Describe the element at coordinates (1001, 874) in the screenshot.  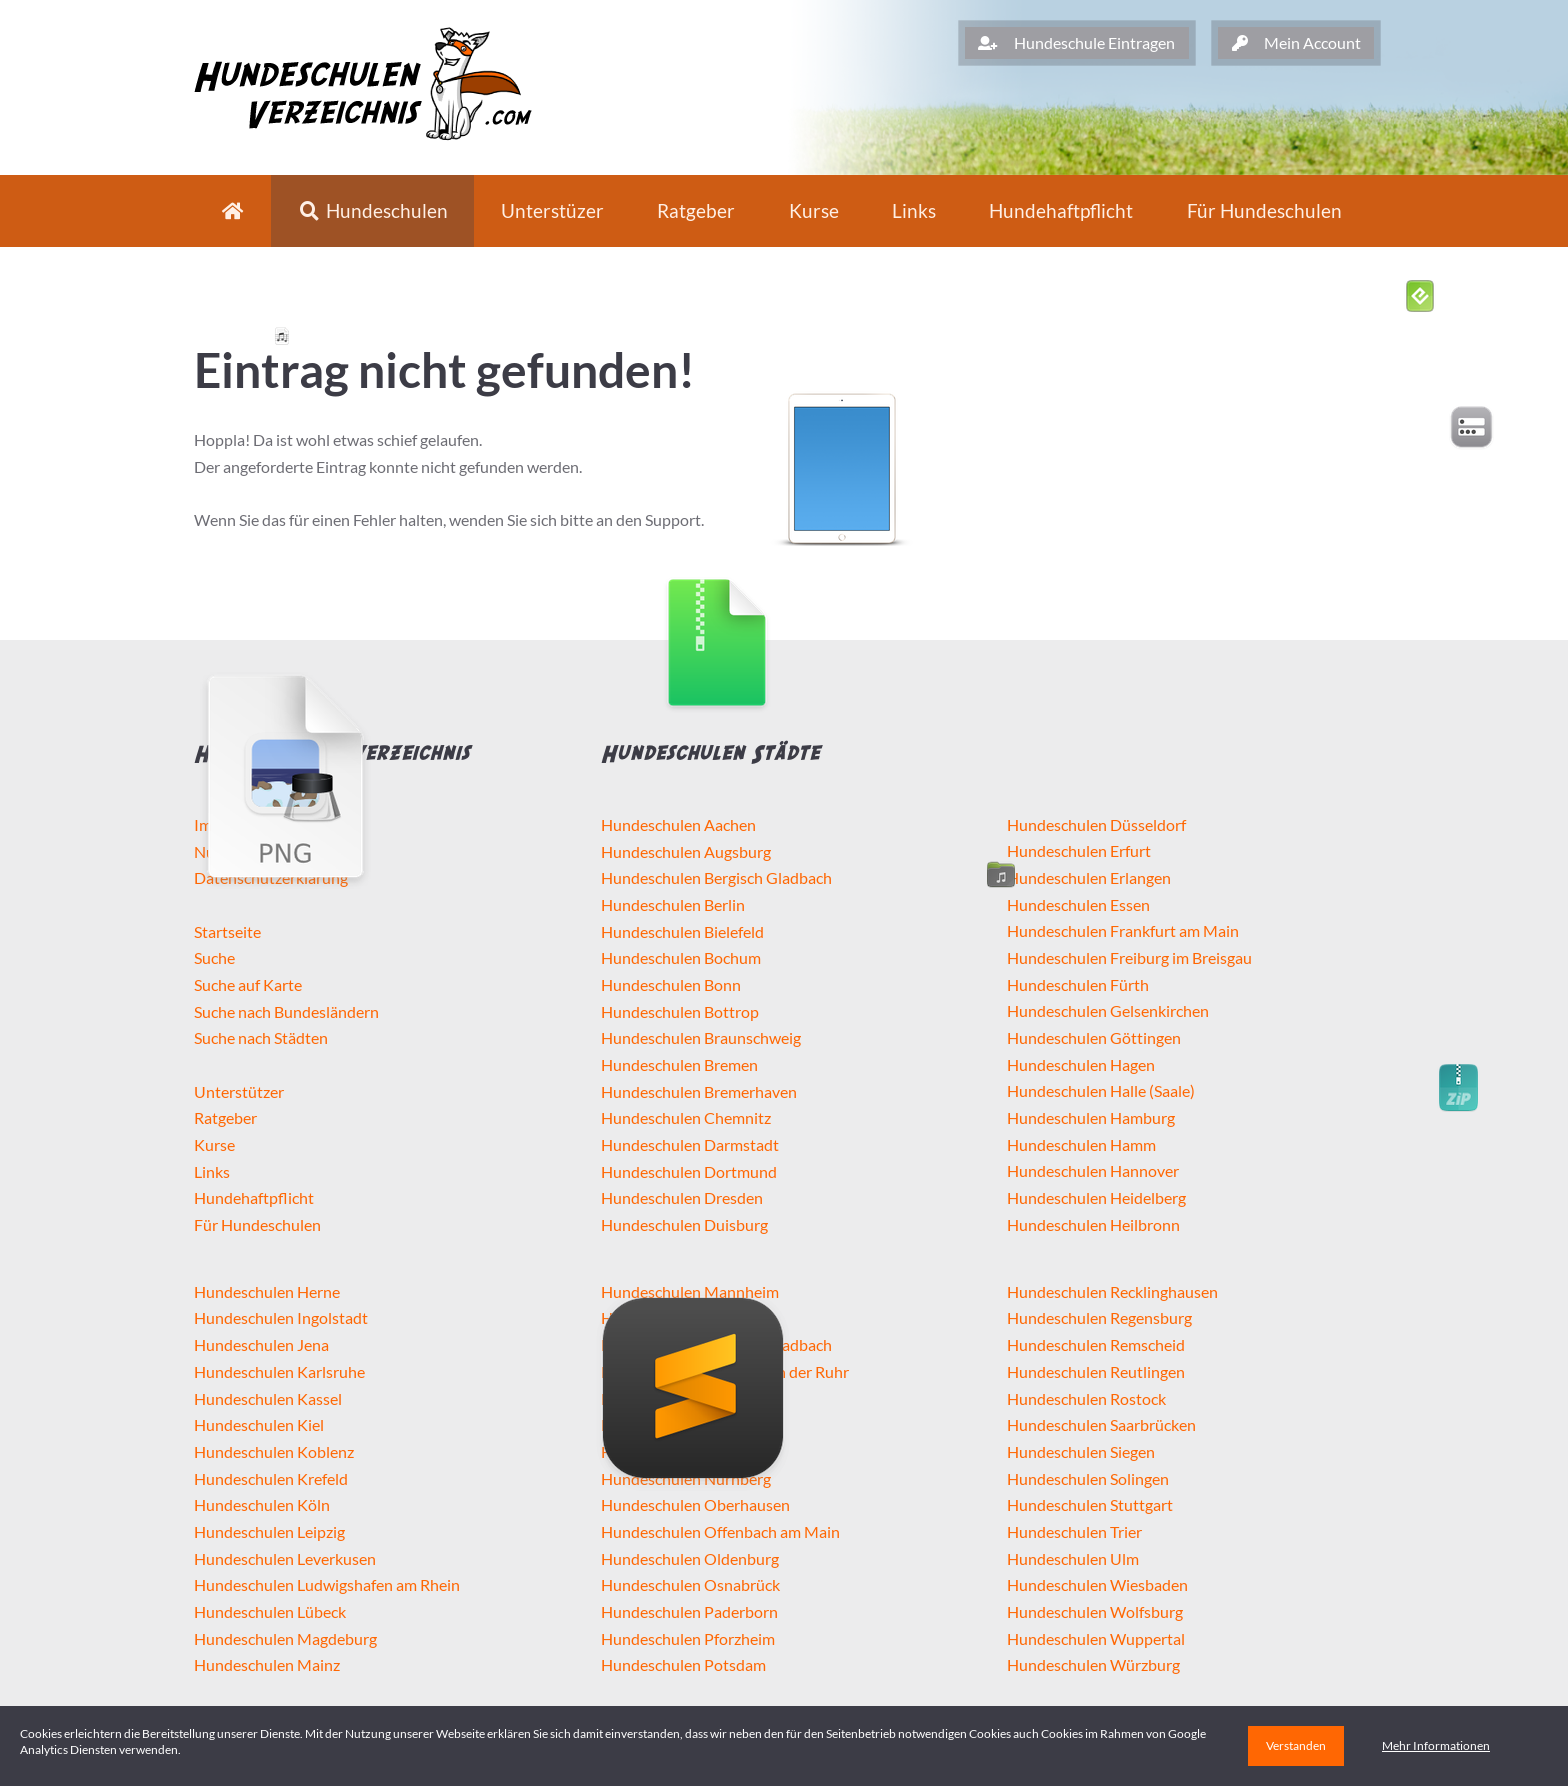
I see `open your music folder` at that location.